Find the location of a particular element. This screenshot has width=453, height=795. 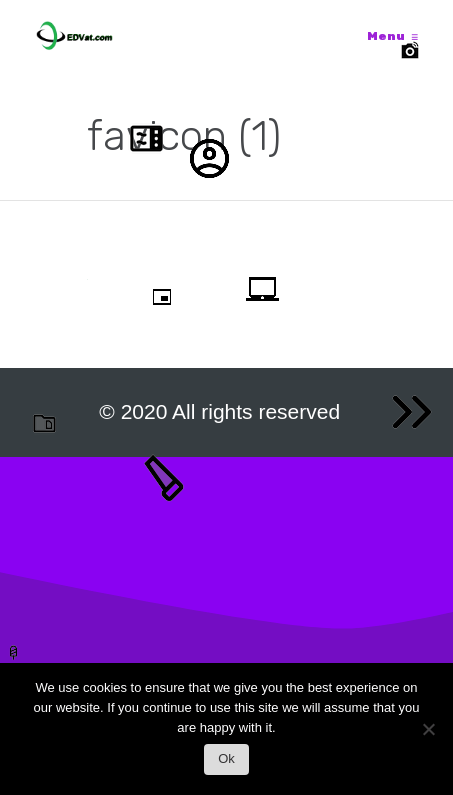

skip forward or advance to next item is located at coordinates (412, 412).